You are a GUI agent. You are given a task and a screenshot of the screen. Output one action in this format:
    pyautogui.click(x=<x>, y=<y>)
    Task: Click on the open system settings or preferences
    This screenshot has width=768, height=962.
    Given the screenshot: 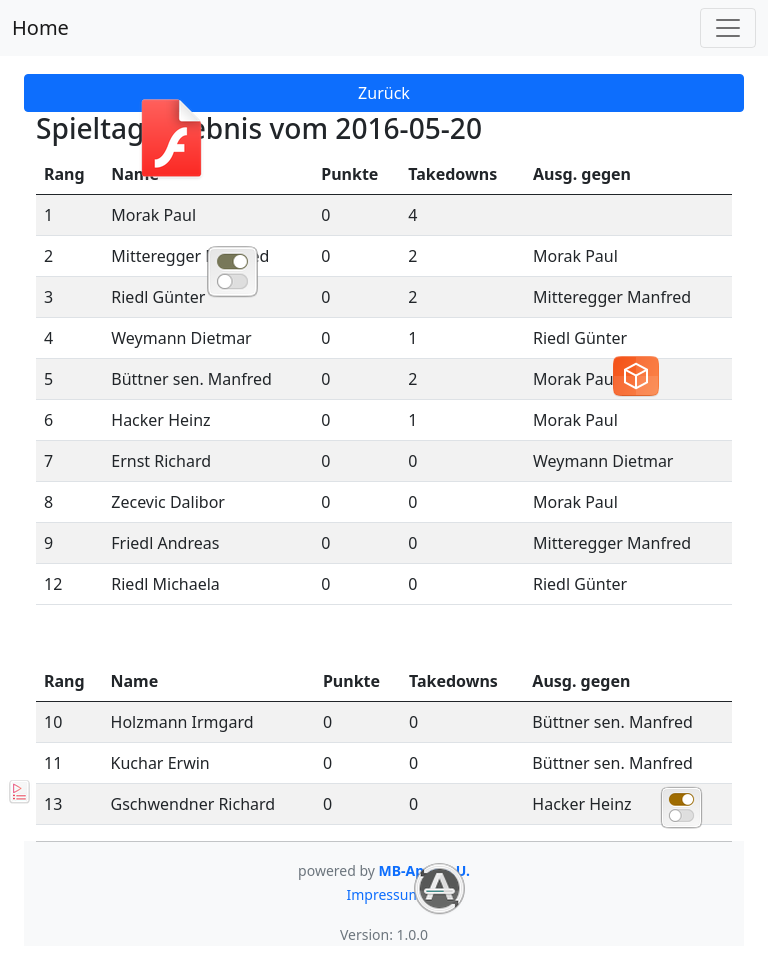 What is the action you would take?
    pyautogui.click(x=681, y=807)
    